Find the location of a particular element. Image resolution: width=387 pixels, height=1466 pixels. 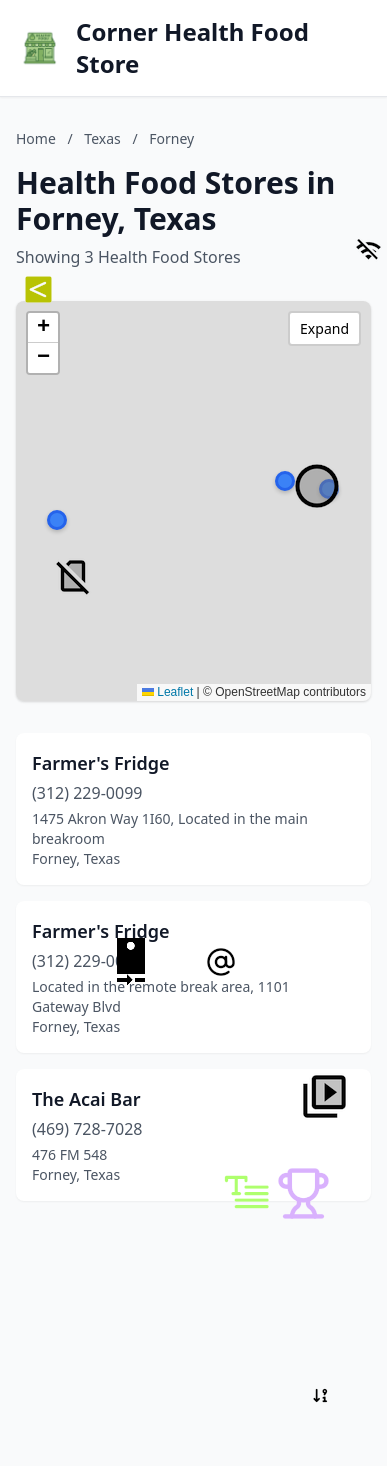

camera lens or photography mode is located at coordinates (317, 486).